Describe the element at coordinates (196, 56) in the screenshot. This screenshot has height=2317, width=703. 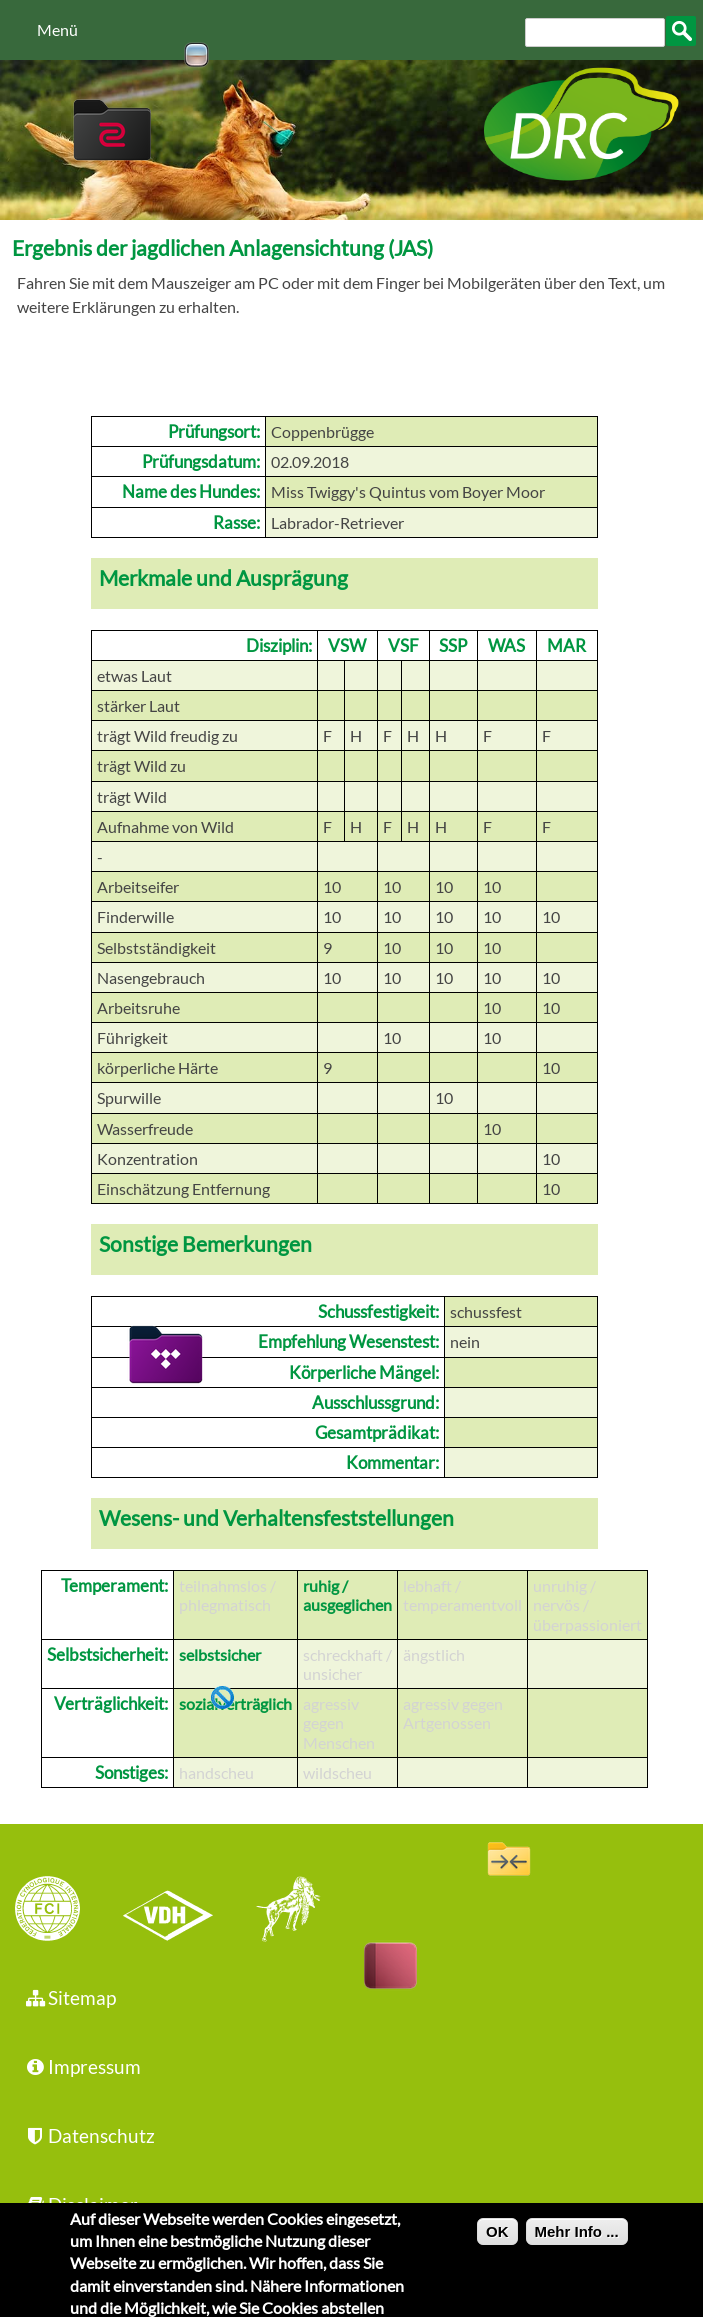
I see `access background textures and materials library` at that location.